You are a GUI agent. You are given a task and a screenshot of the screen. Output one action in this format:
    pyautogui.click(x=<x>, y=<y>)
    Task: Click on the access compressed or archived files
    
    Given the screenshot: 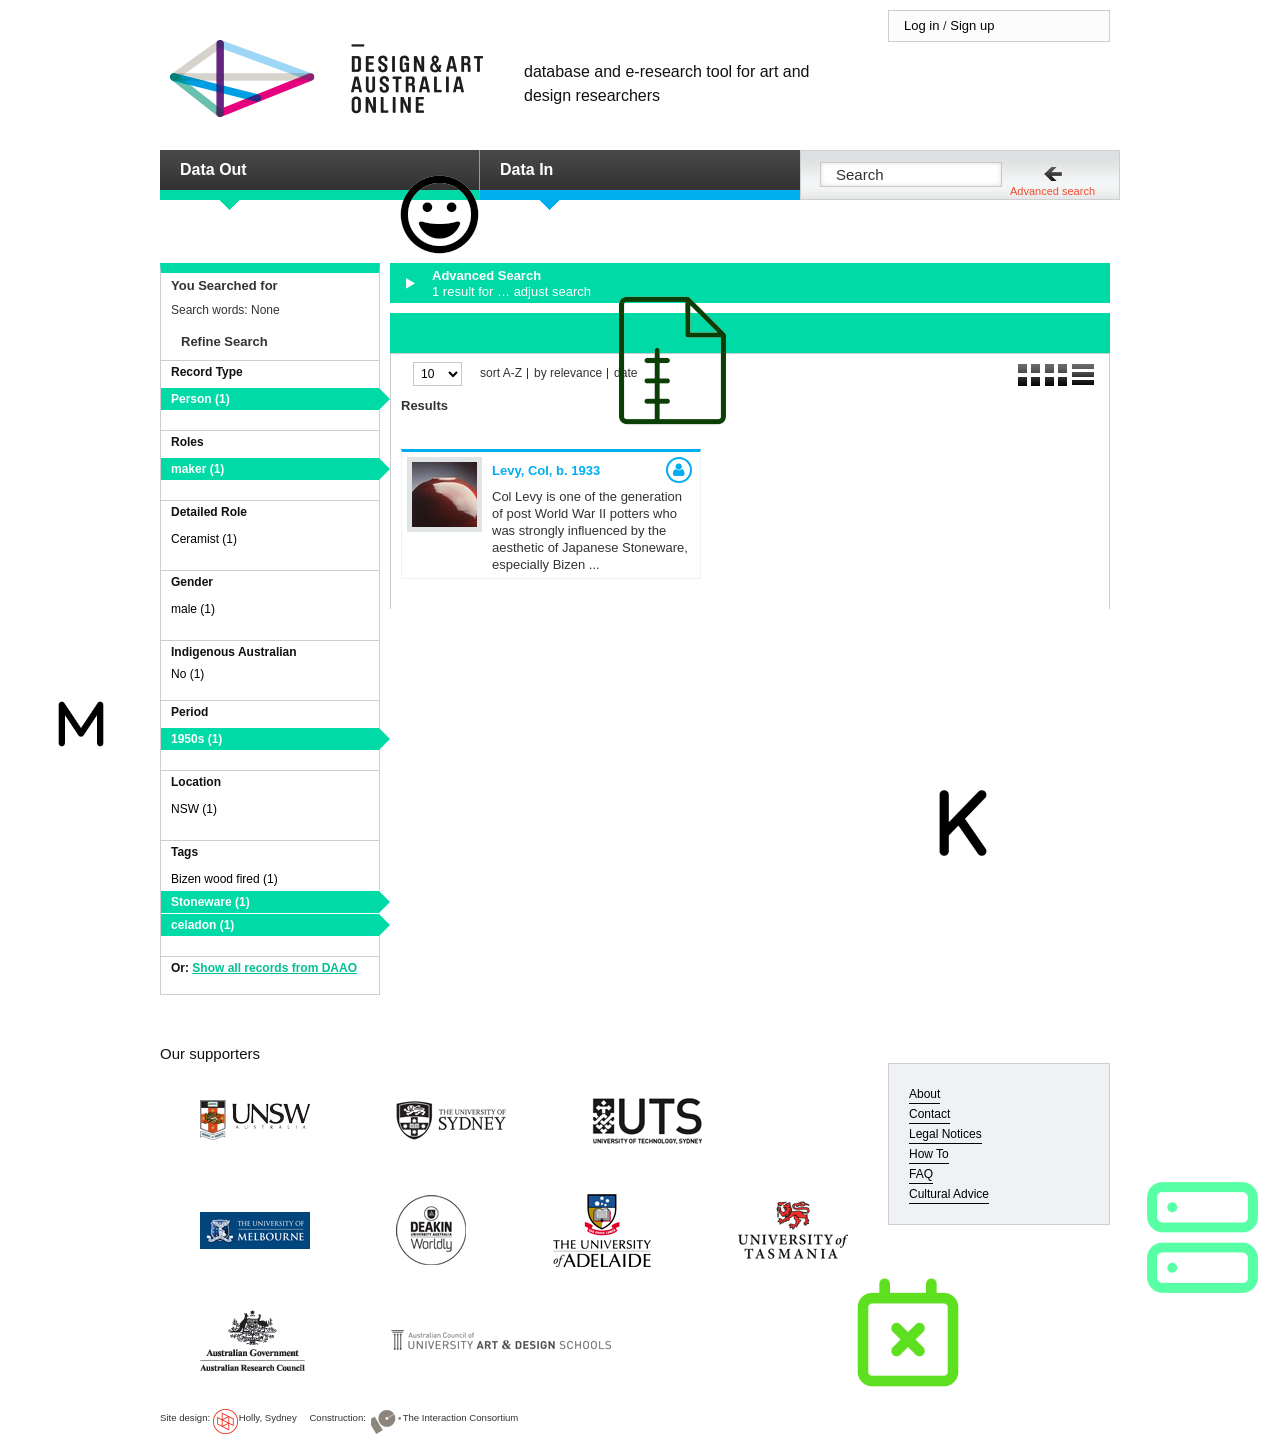 What is the action you would take?
    pyautogui.click(x=672, y=360)
    